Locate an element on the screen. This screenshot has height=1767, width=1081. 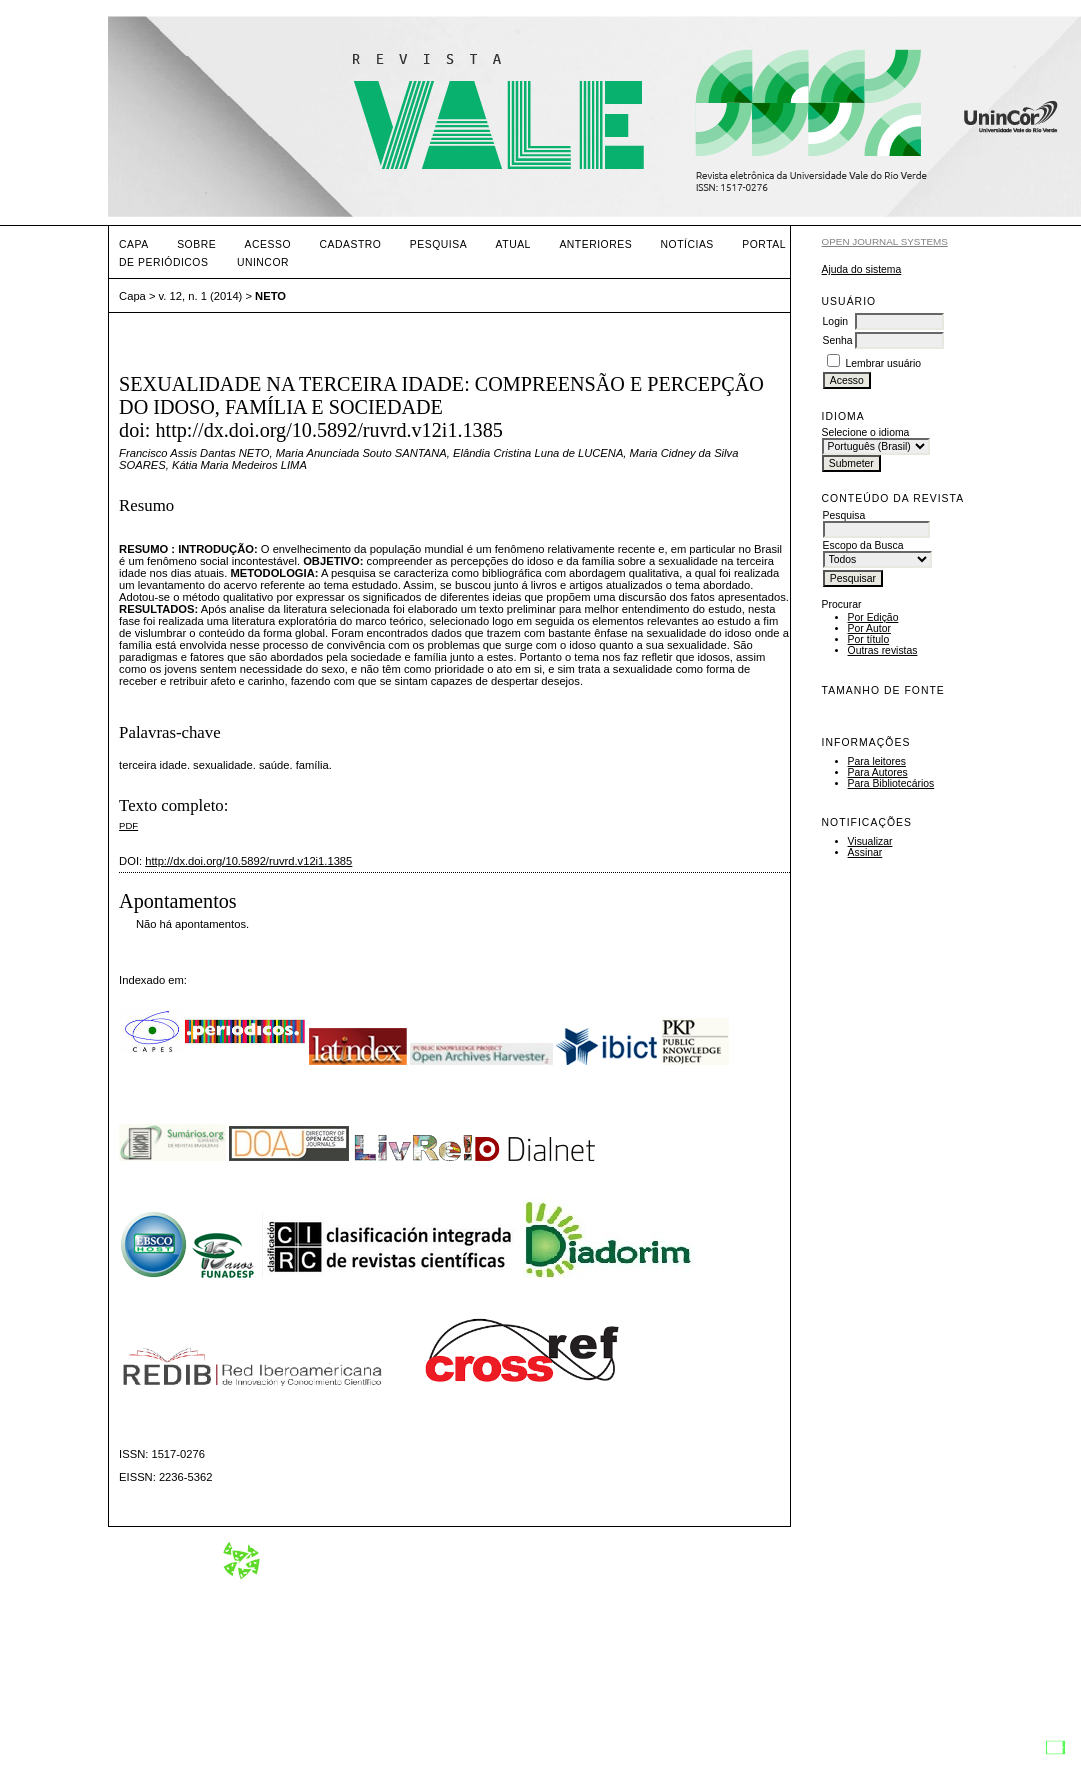
switch to tablet view or layout is located at coordinates (1055, 1747).